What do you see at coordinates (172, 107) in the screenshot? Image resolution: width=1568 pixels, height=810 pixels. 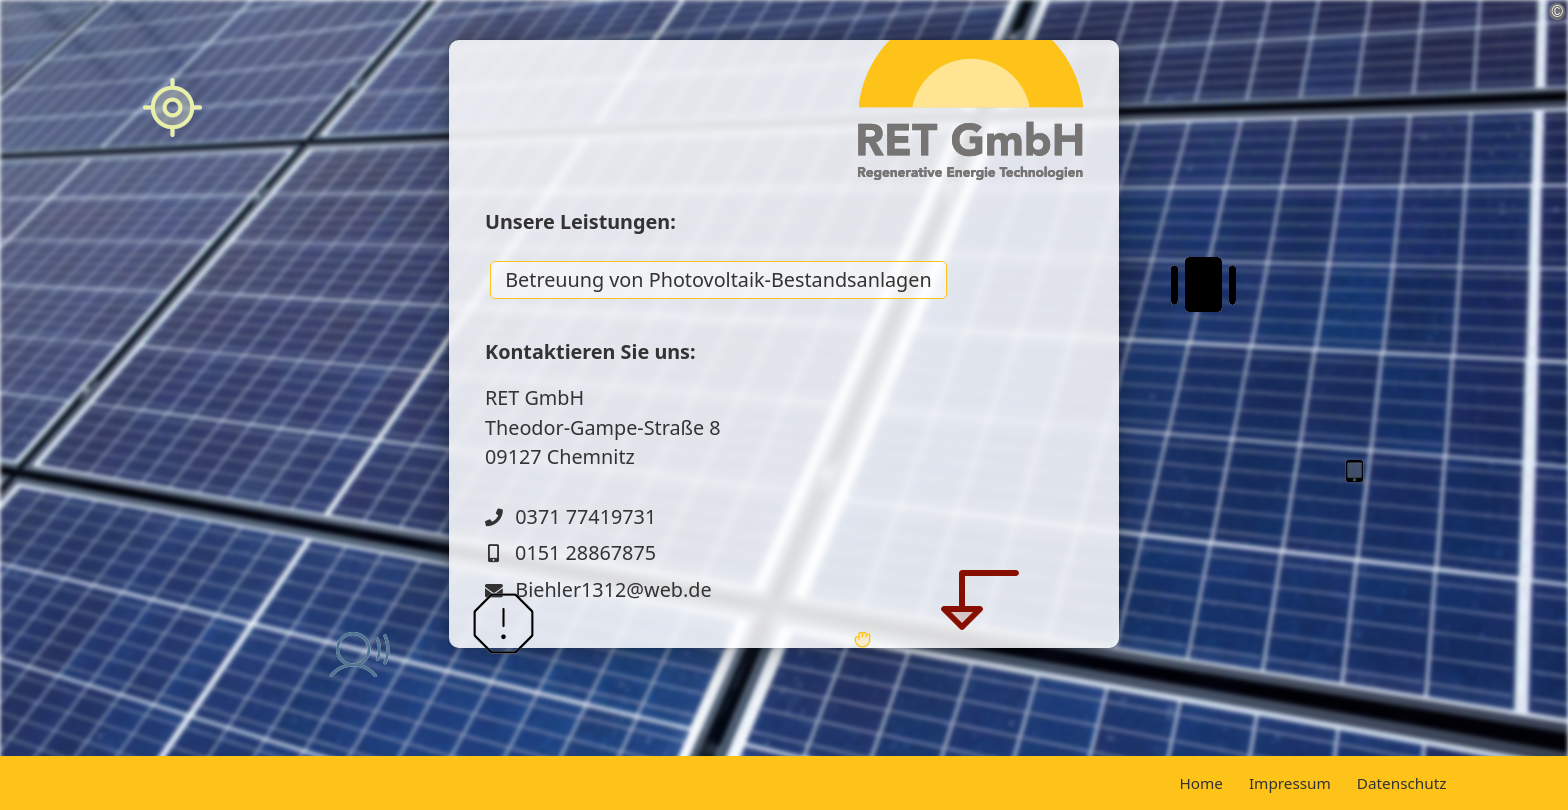 I see `get current location` at bounding box center [172, 107].